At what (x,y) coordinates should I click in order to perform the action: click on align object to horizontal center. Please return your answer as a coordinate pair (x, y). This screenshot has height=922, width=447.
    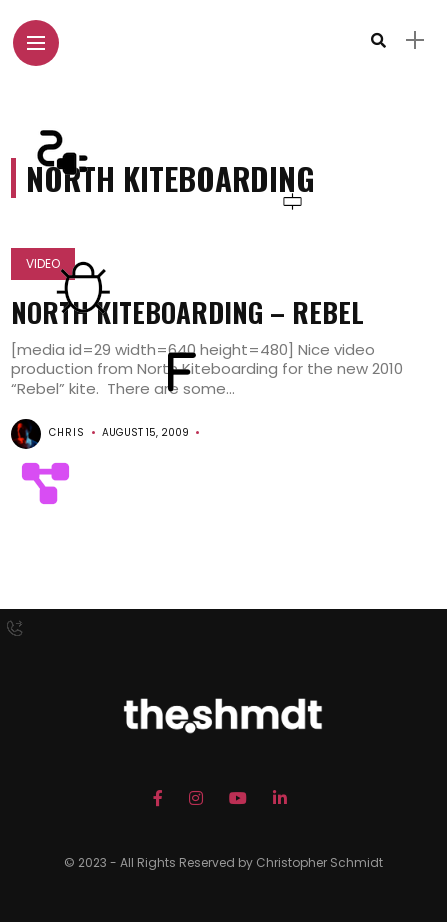
    Looking at the image, I should click on (292, 201).